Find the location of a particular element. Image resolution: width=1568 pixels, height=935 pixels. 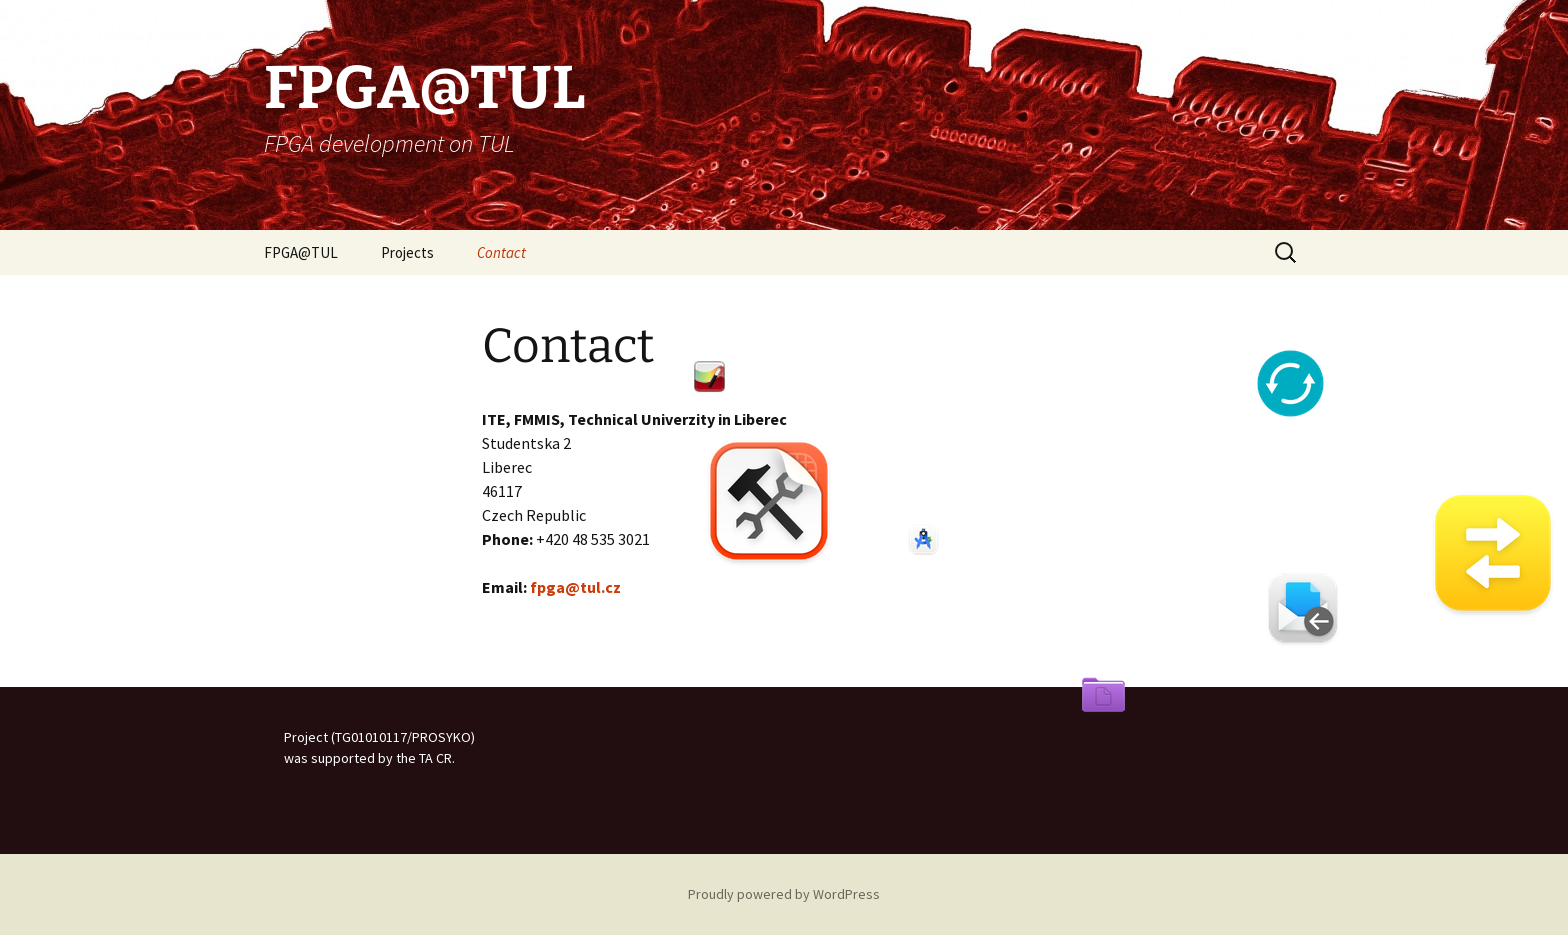

open your documents folder is located at coordinates (1103, 694).